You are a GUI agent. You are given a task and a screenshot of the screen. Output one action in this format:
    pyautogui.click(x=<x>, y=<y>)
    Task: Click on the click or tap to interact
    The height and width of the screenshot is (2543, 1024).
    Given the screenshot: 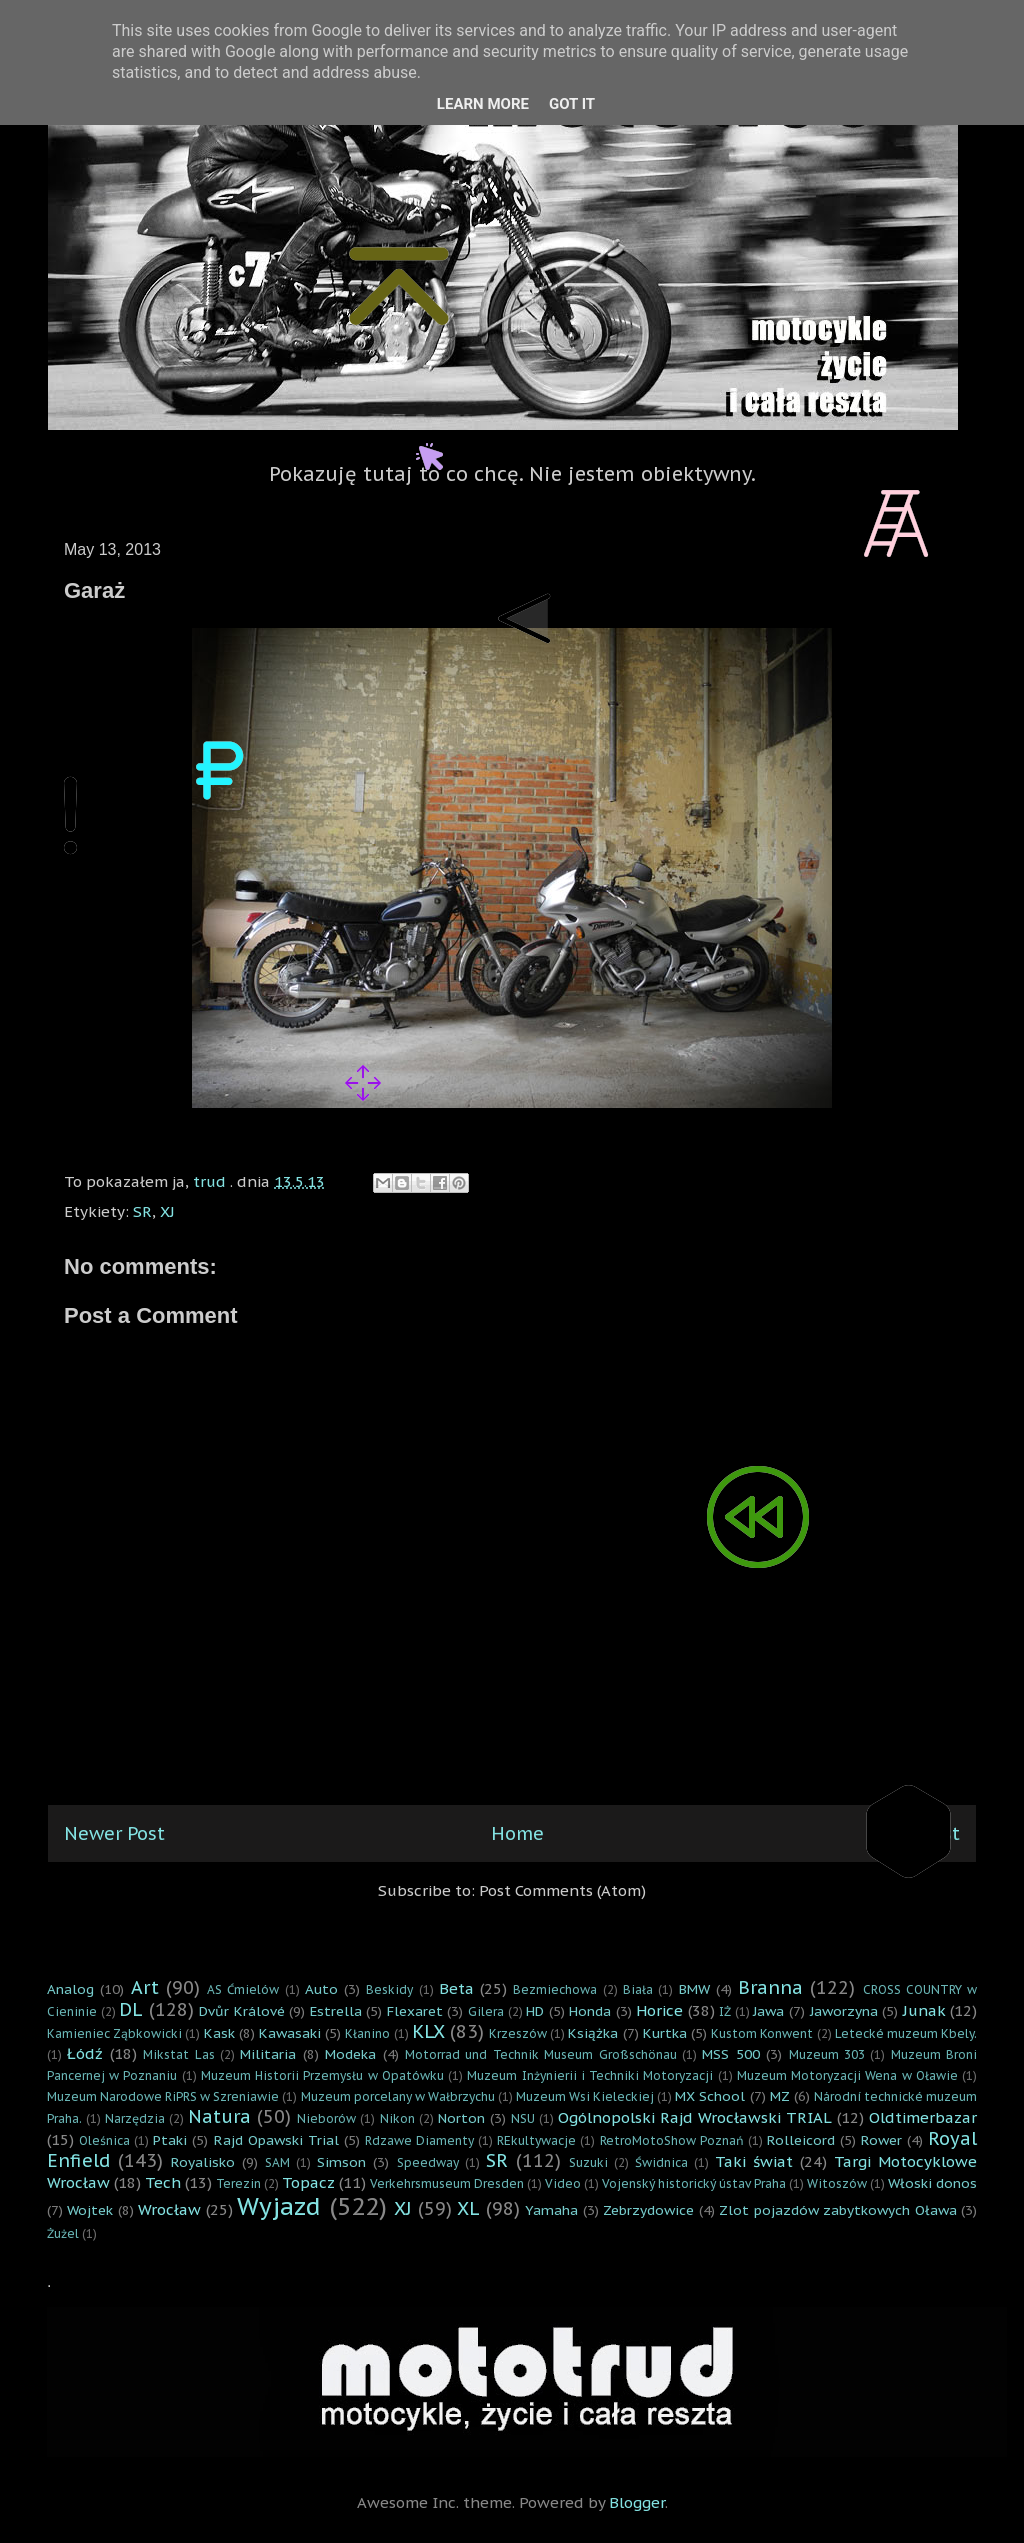 What is the action you would take?
    pyautogui.click(x=431, y=458)
    